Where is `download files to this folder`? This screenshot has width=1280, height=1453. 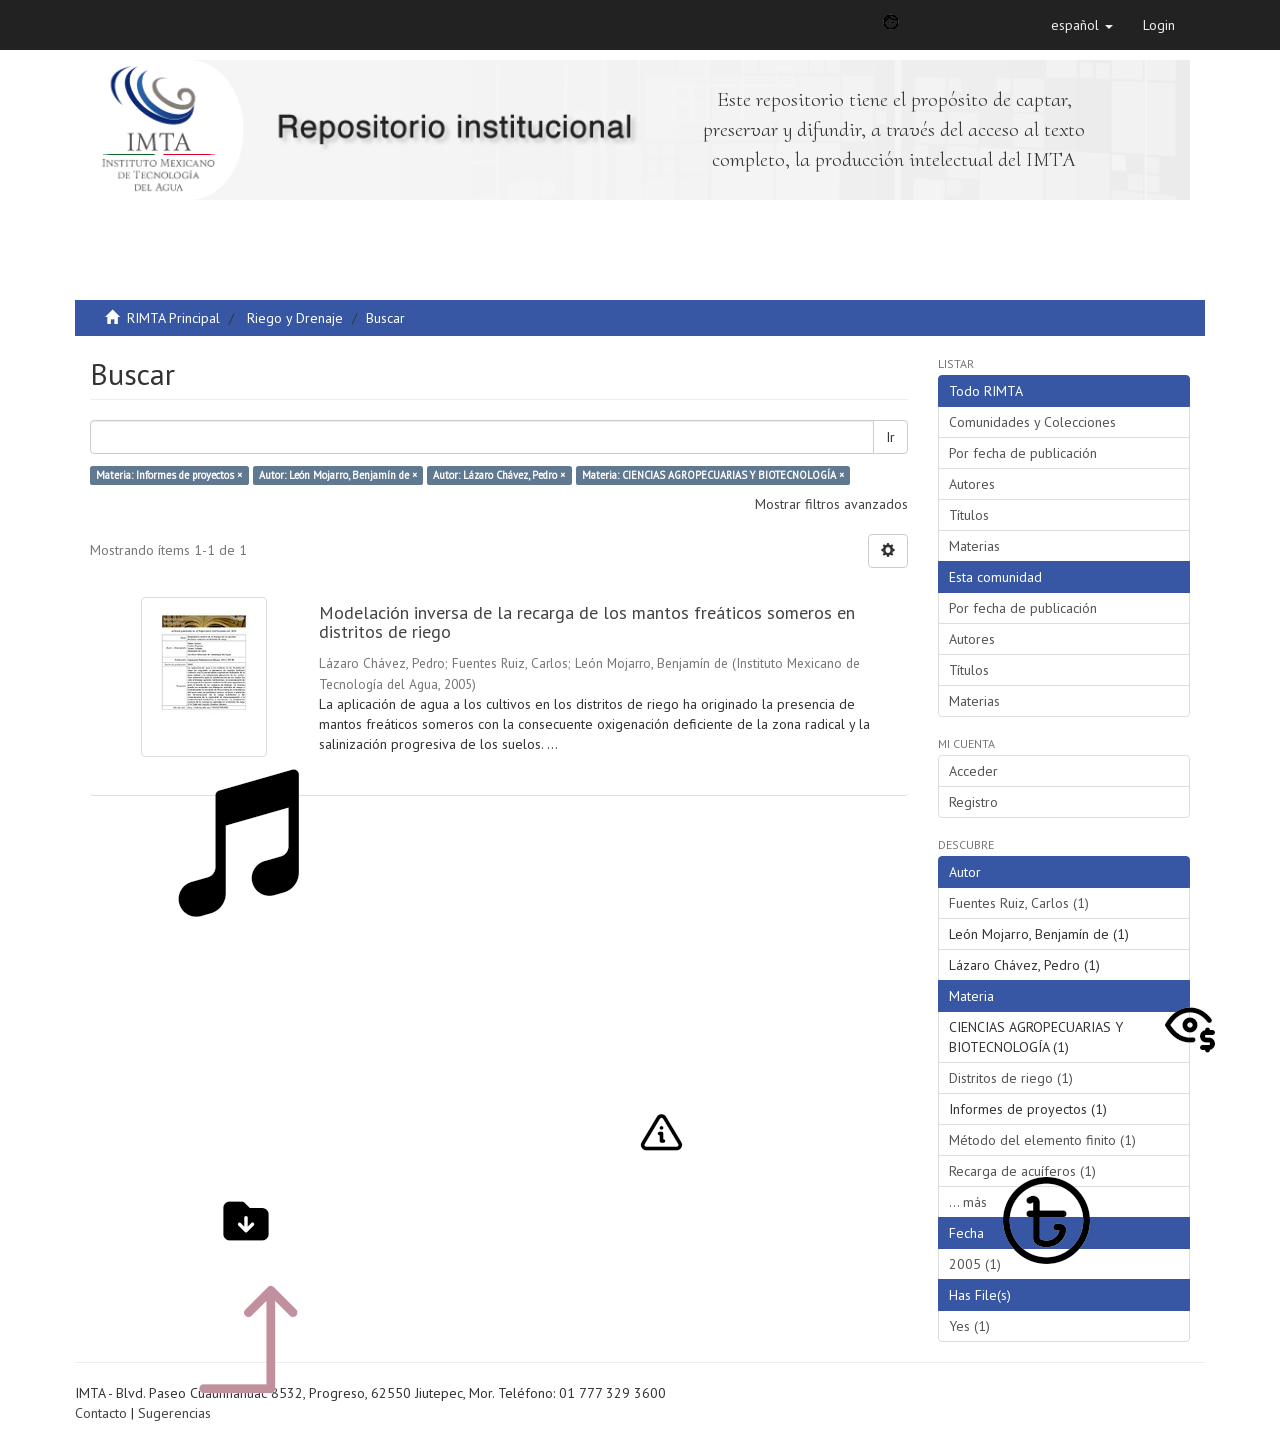
download files to this folder is located at coordinates (246, 1221).